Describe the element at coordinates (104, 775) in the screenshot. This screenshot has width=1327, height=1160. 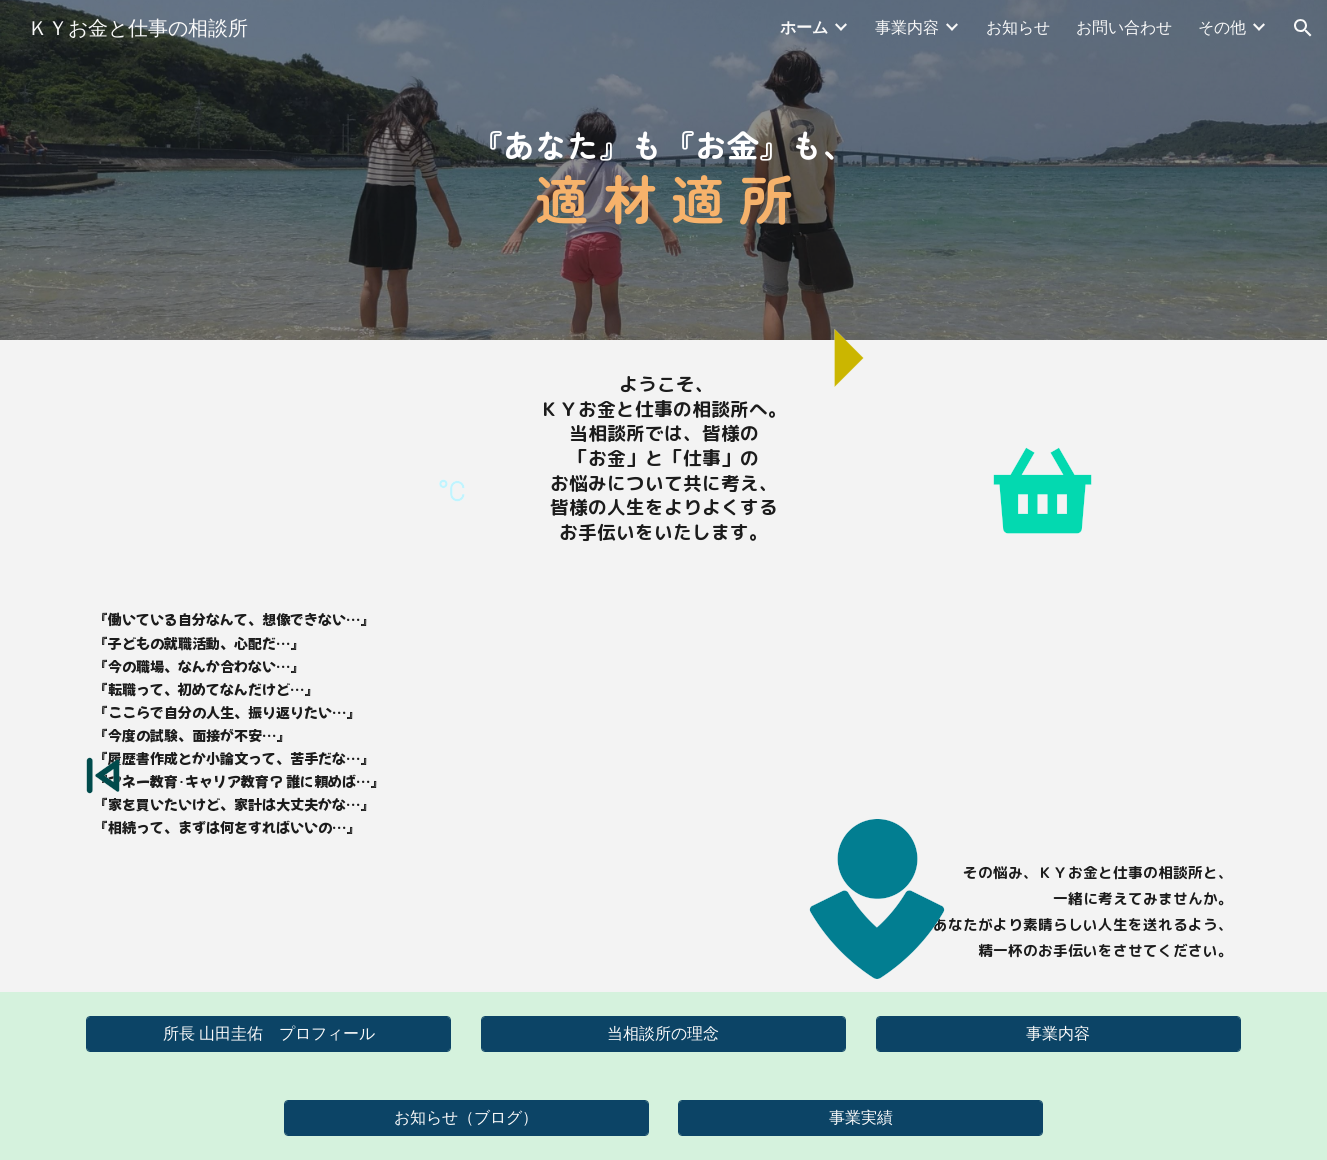
I see `skip to previous track` at that location.